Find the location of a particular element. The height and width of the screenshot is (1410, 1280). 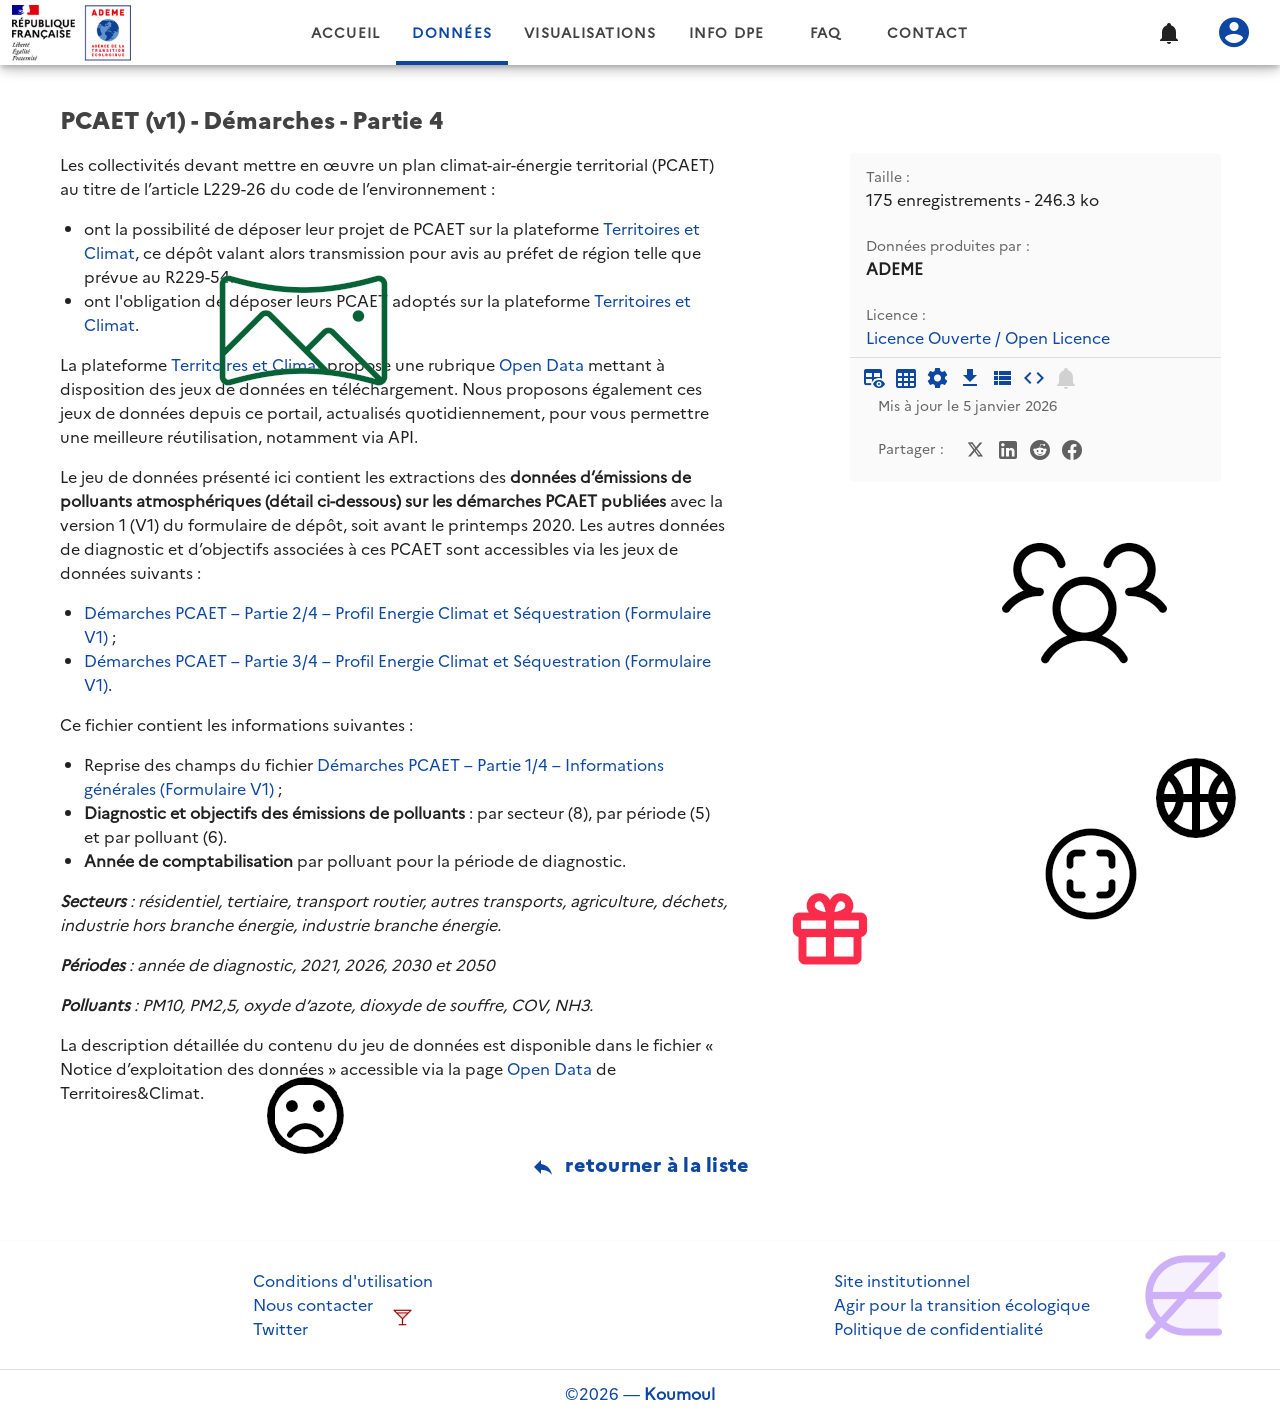

view group or team members is located at coordinates (1084, 597).